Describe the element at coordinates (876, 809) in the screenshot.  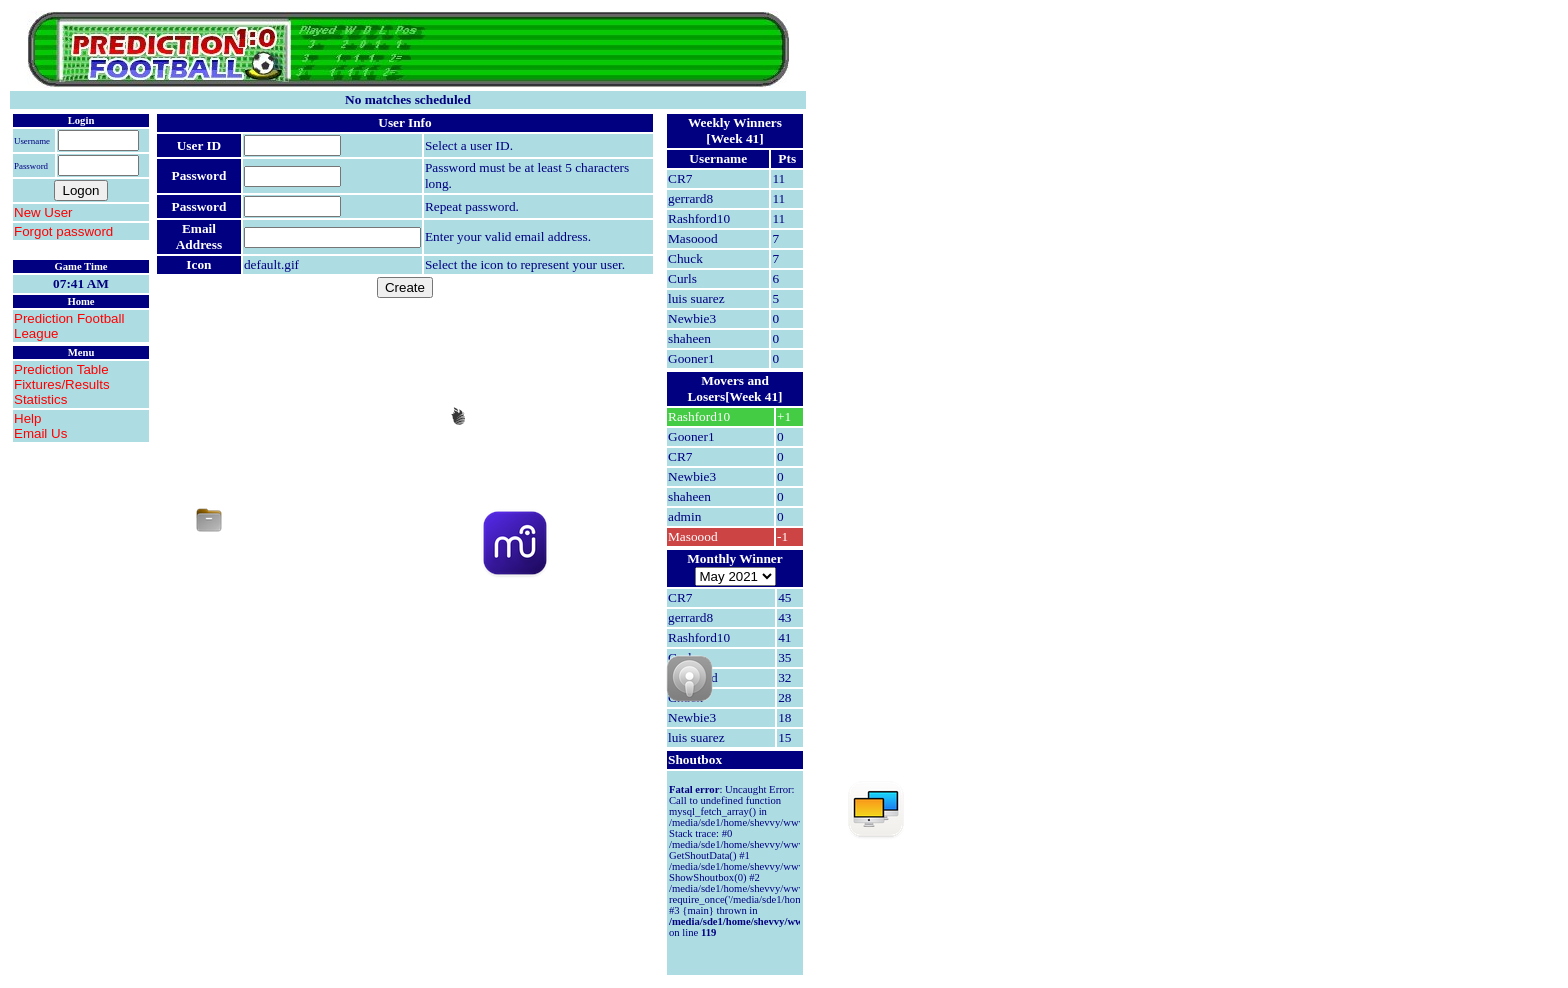
I see `open putty ssh terminal application` at that location.